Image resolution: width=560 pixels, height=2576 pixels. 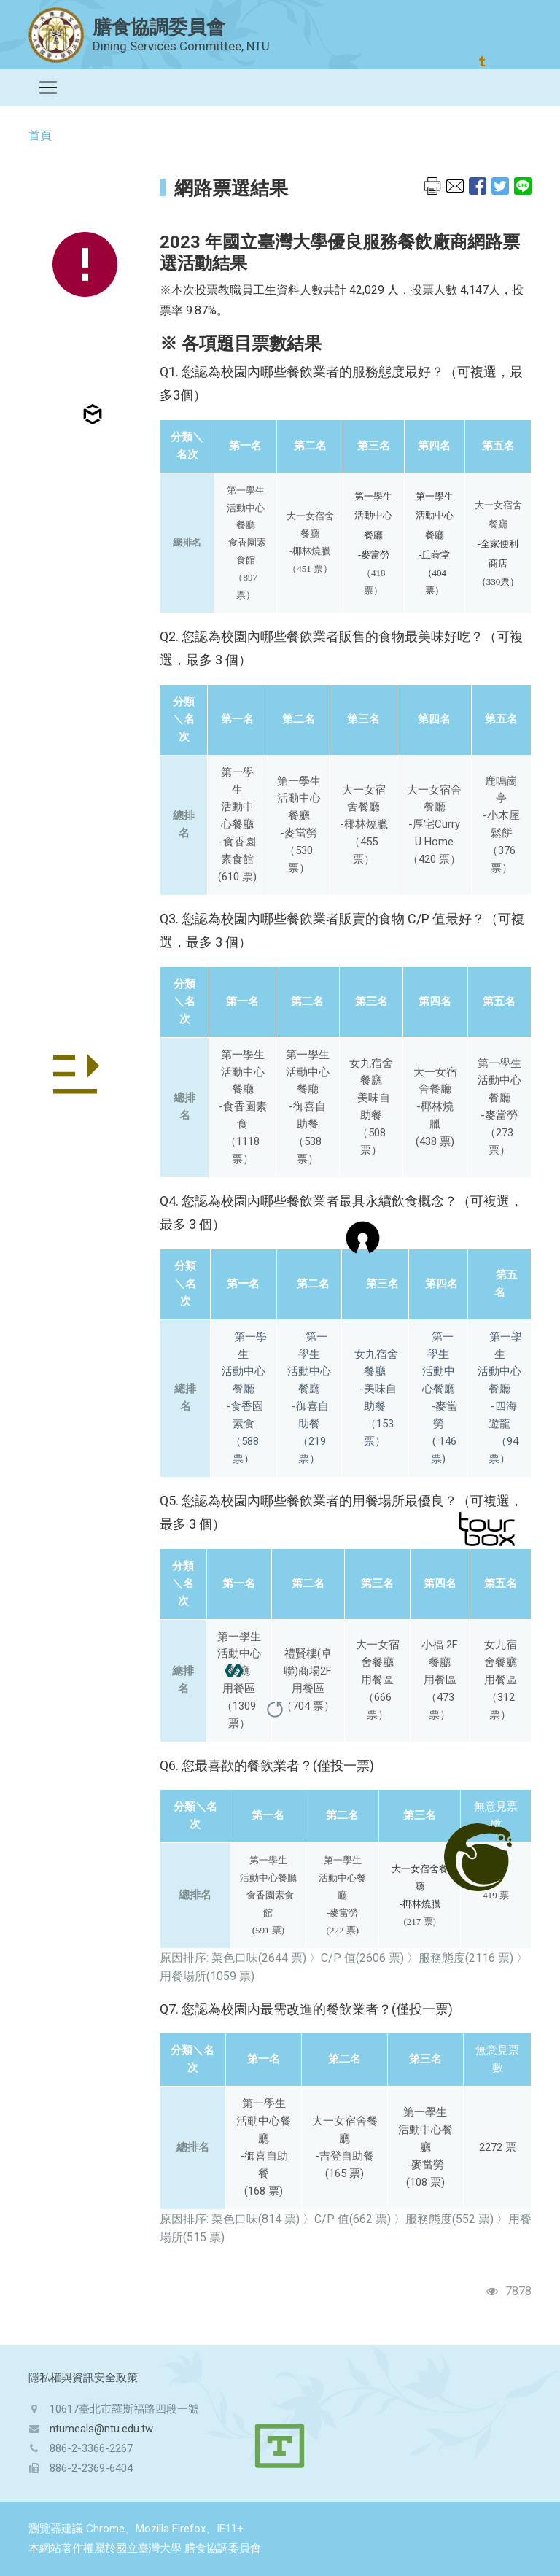 I want to click on expand the navigation menu, so click(x=75, y=1074).